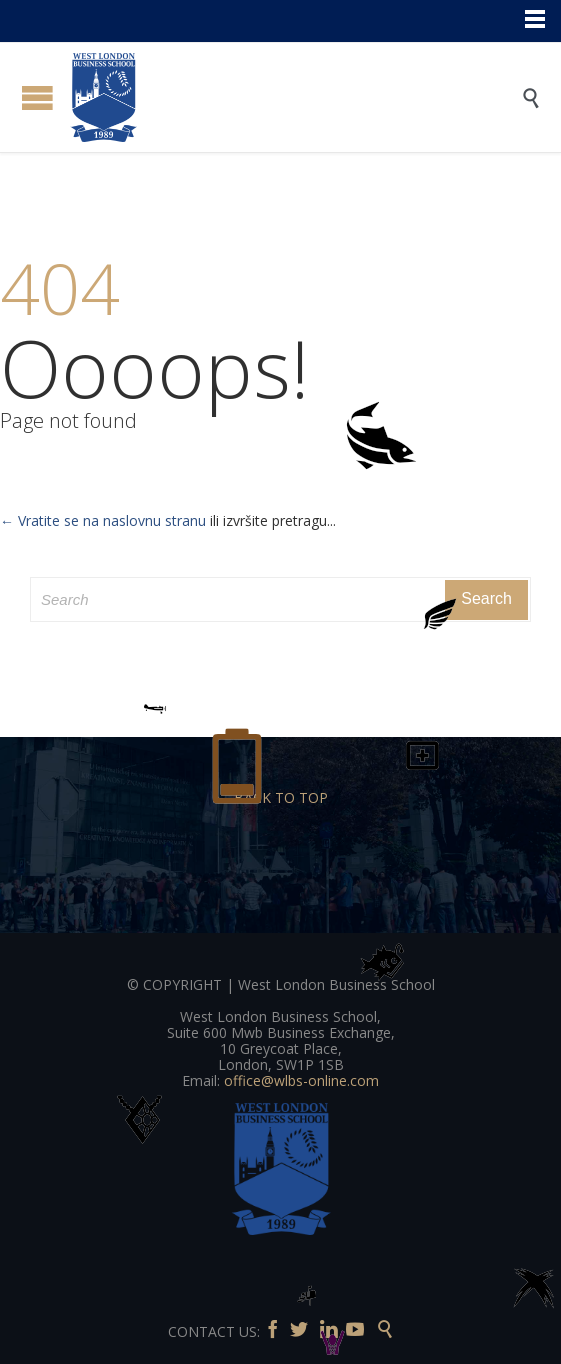  Describe the element at coordinates (155, 709) in the screenshot. I see `enable airplane mode` at that location.